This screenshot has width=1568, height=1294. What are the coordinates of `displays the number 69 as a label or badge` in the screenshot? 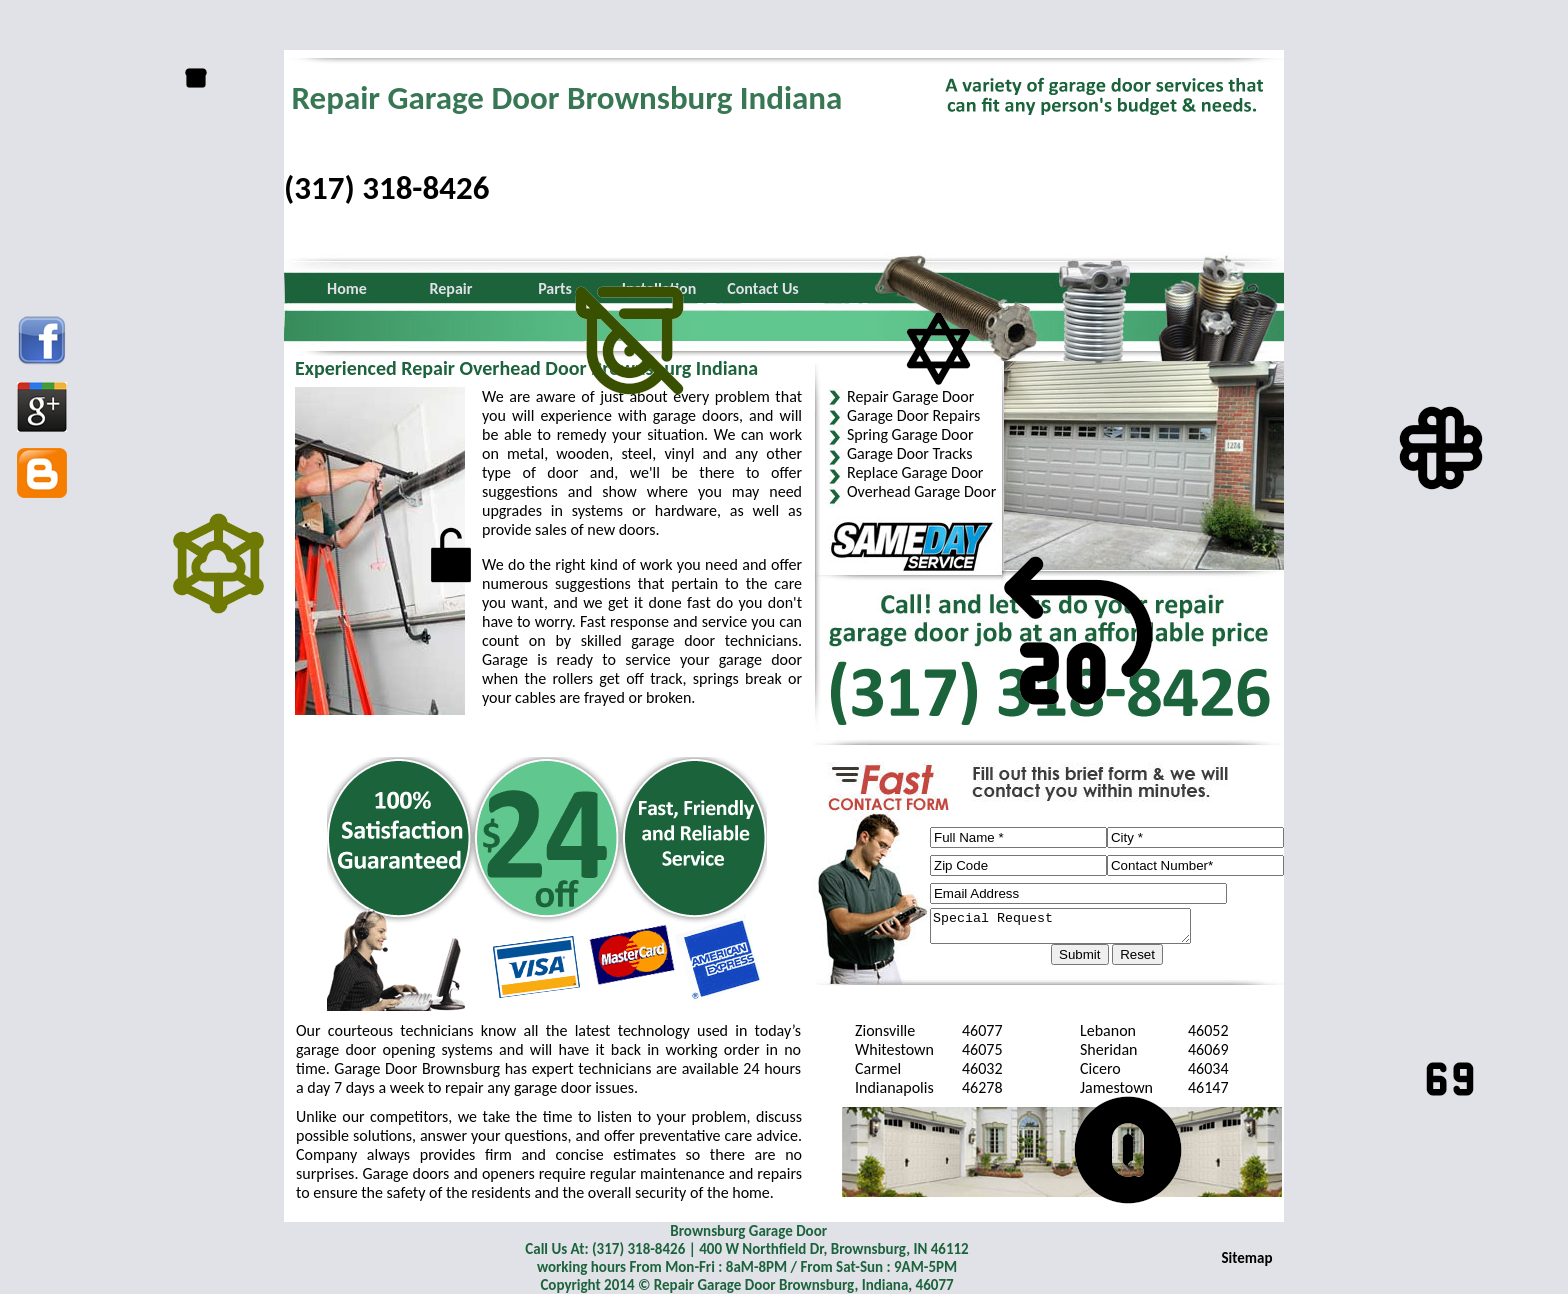 It's located at (1450, 1079).